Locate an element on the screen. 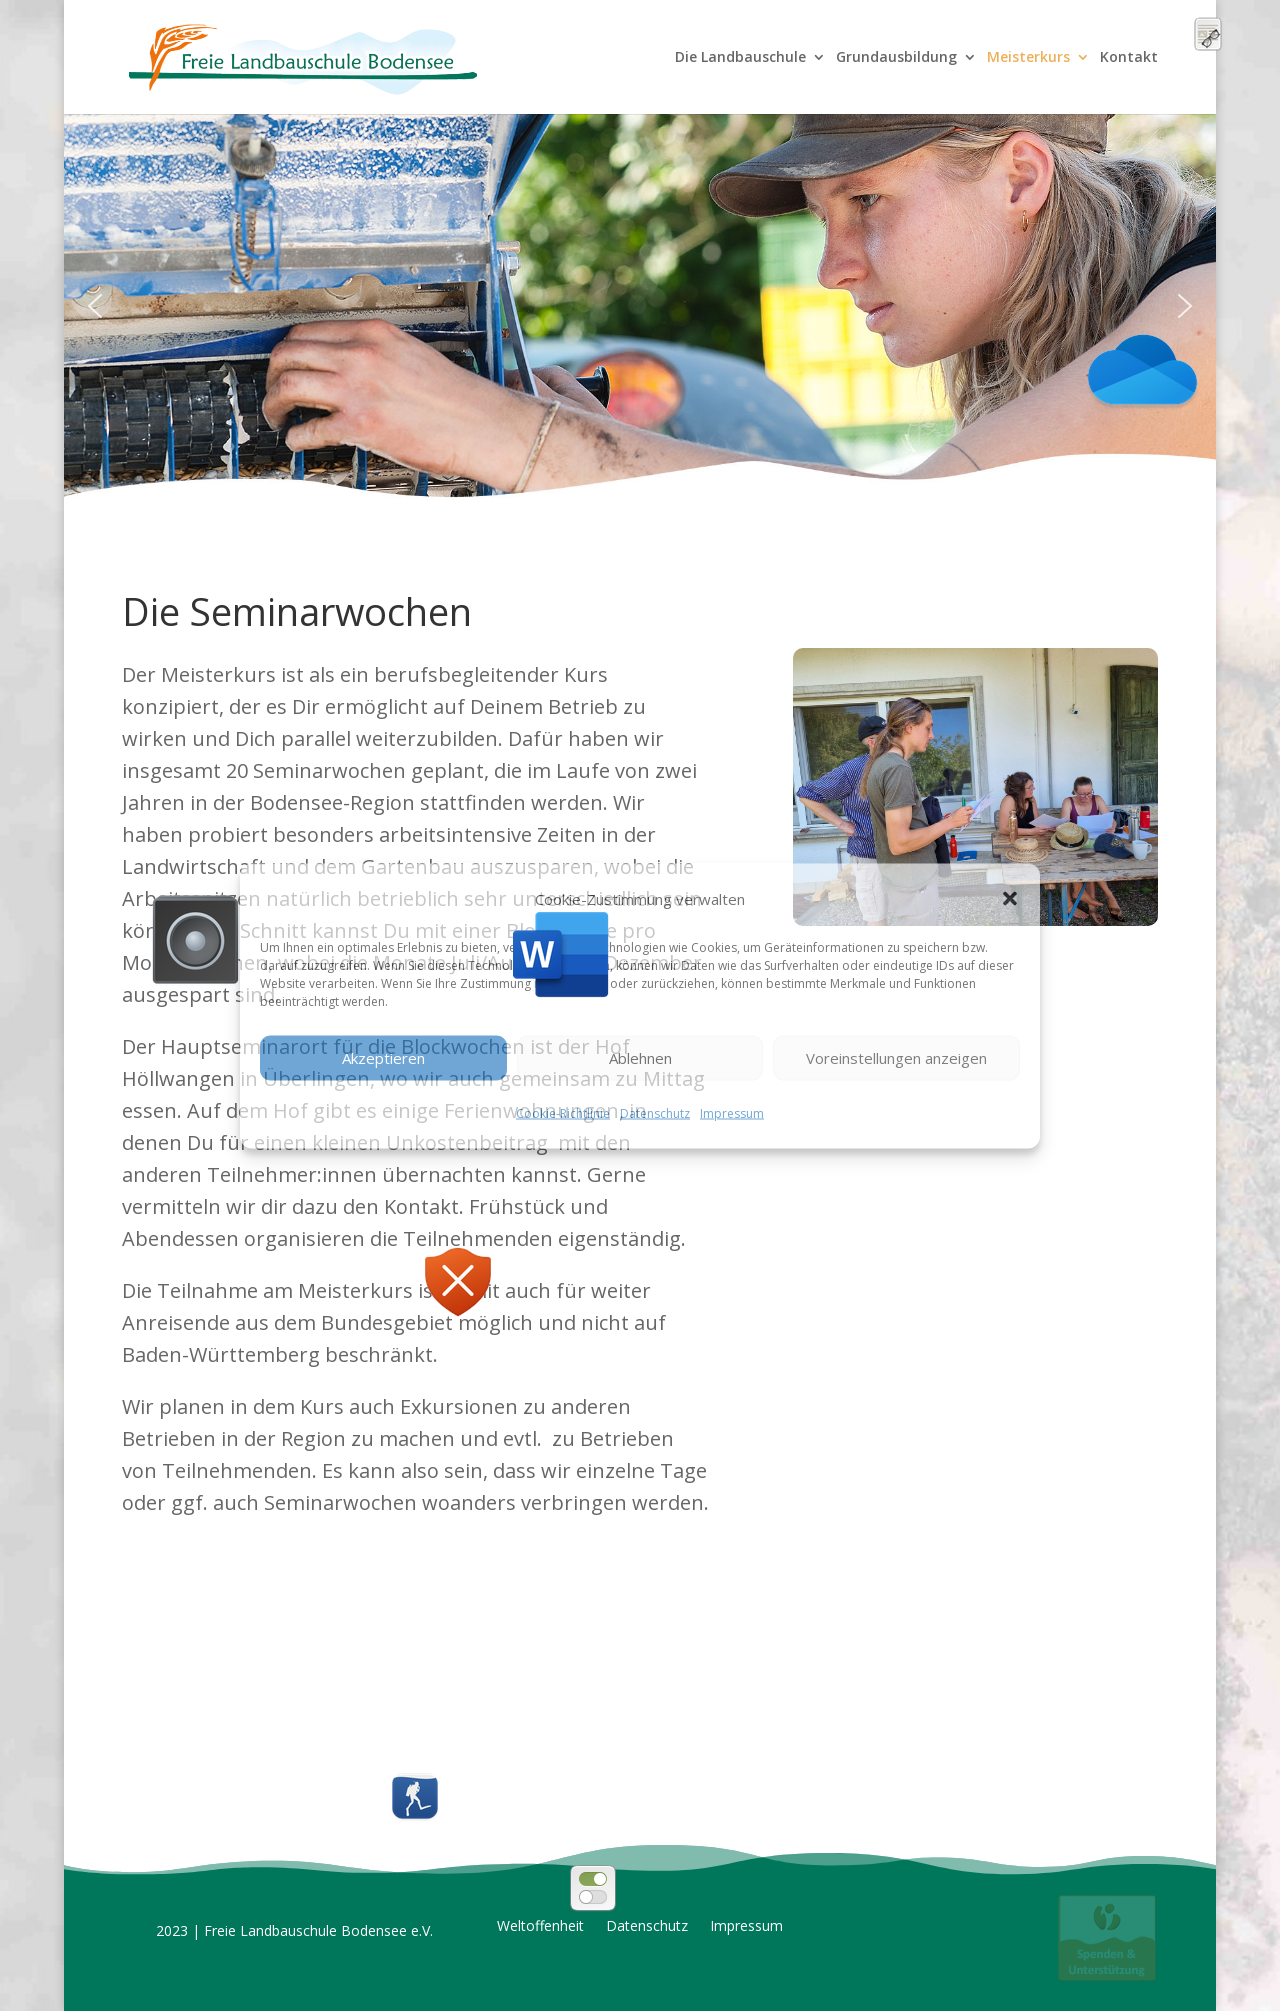 The image size is (1280, 2011). open desktop preferences or settings is located at coordinates (593, 1888).